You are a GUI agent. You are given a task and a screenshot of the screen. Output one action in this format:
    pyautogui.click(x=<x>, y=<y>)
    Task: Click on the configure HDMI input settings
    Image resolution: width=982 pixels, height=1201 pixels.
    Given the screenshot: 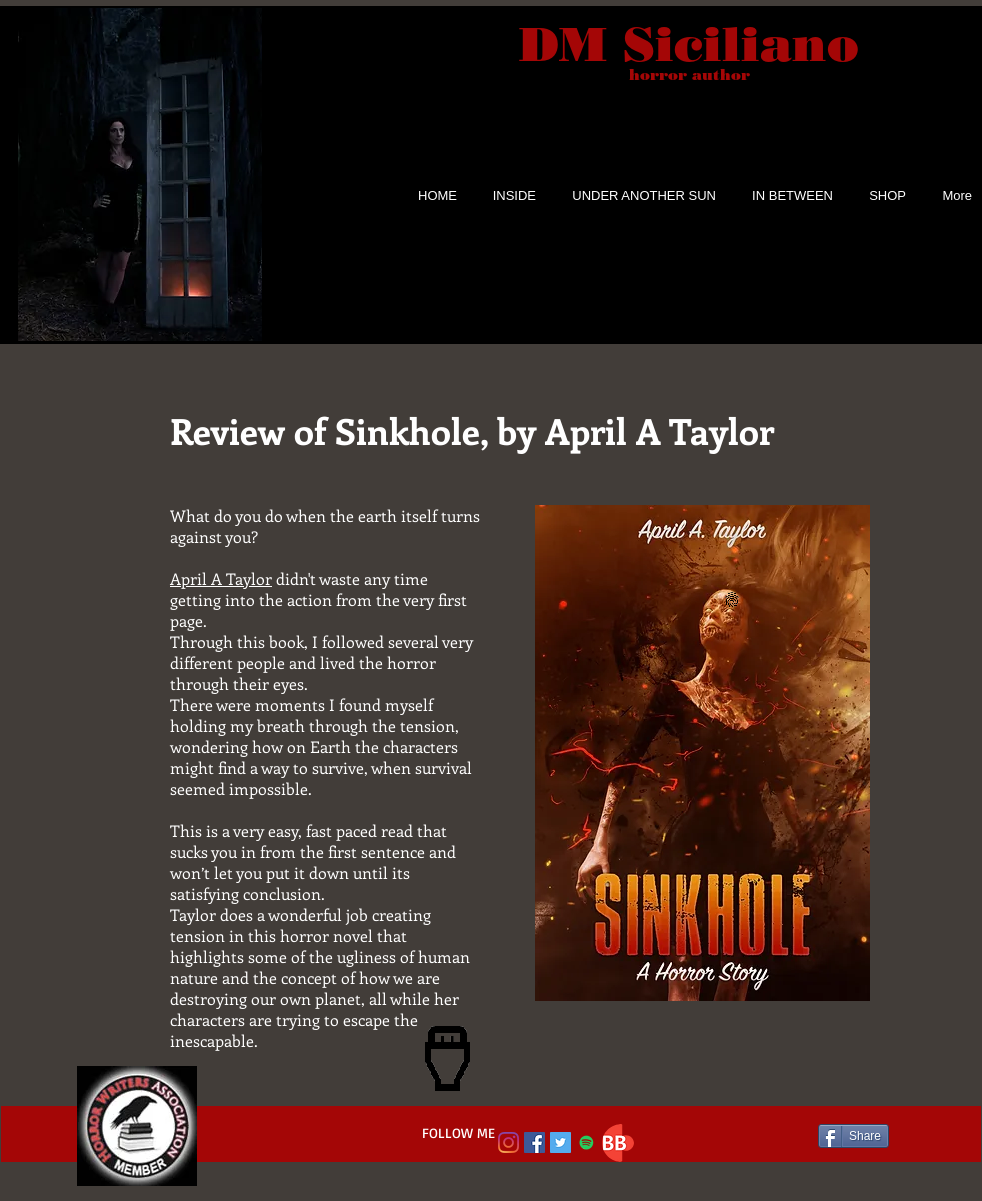 What is the action you would take?
    pyautogui.click(x=447, y=1058)
    